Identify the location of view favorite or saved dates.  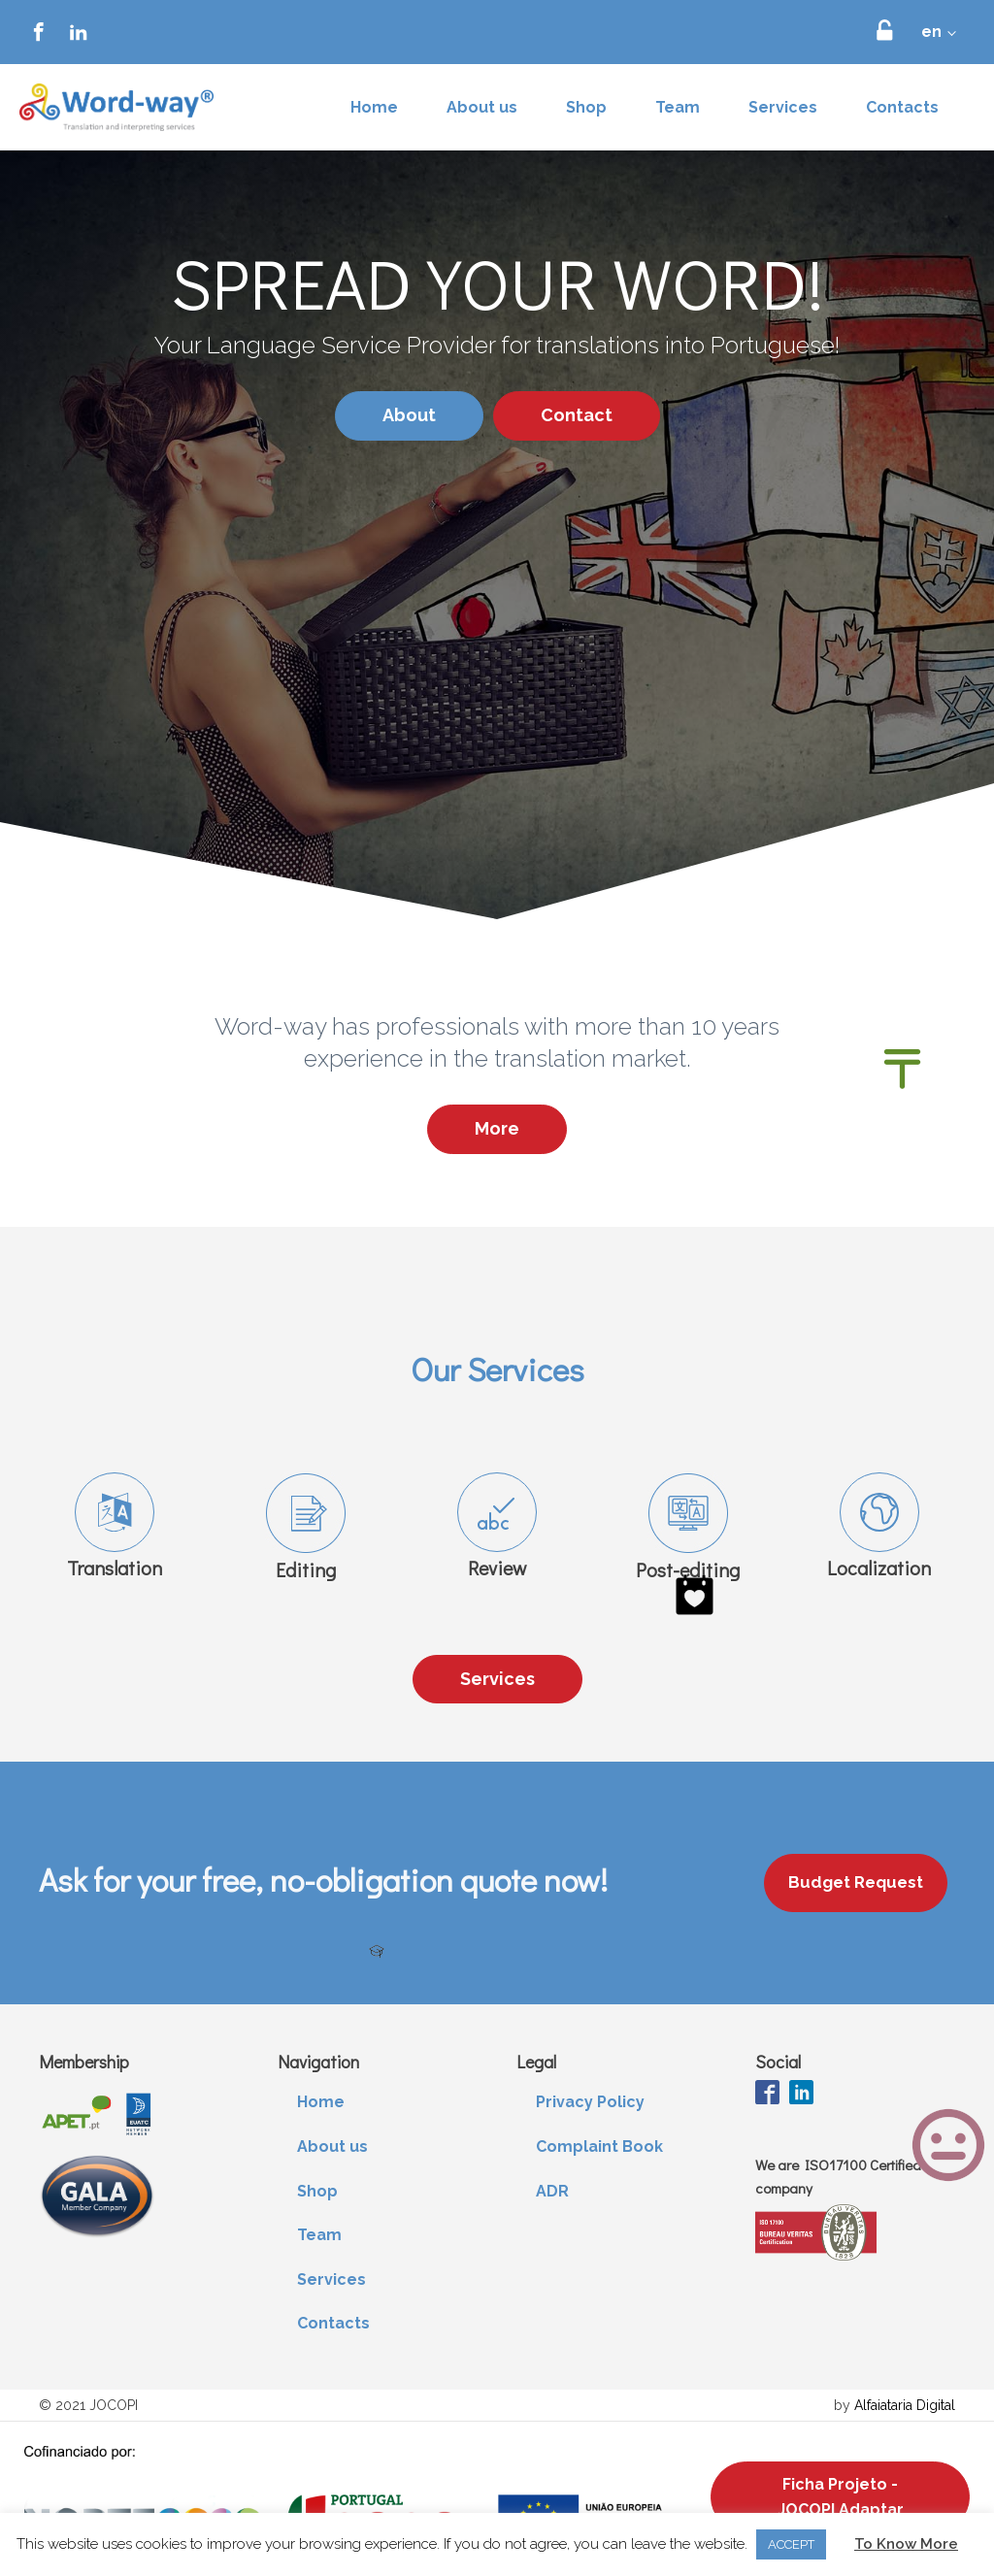
(694, 1596).